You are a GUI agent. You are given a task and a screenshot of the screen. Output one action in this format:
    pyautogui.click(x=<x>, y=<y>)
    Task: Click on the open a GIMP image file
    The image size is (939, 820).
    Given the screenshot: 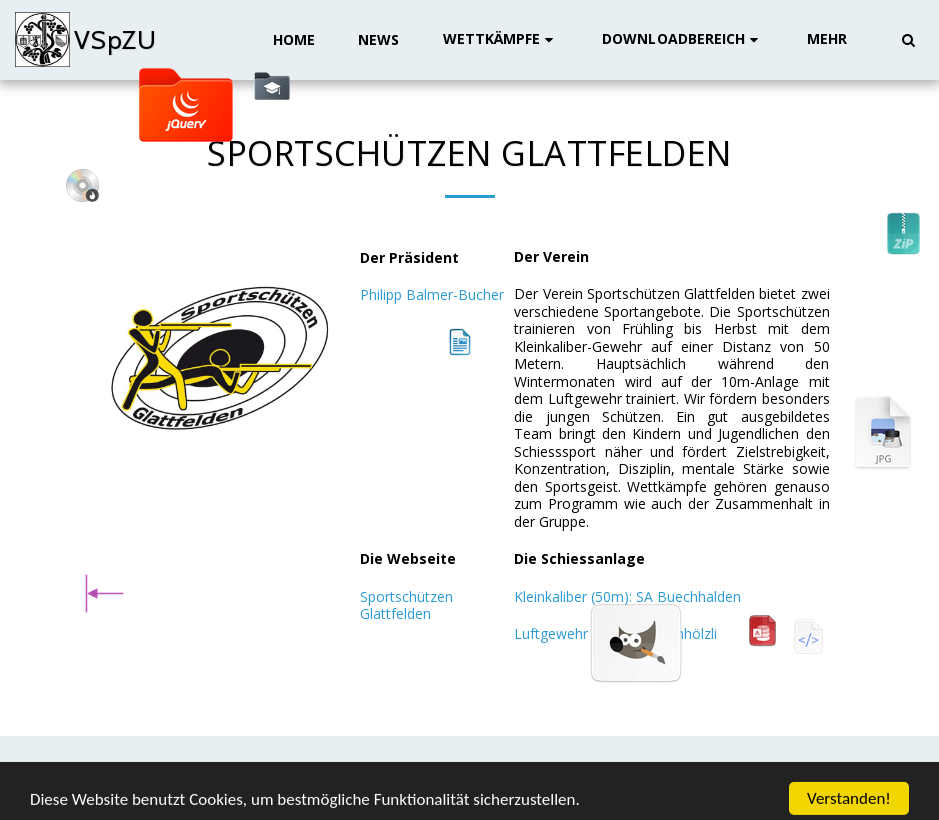 What is the action you would take?
    pyautogui.click(x=636, y=640)
    